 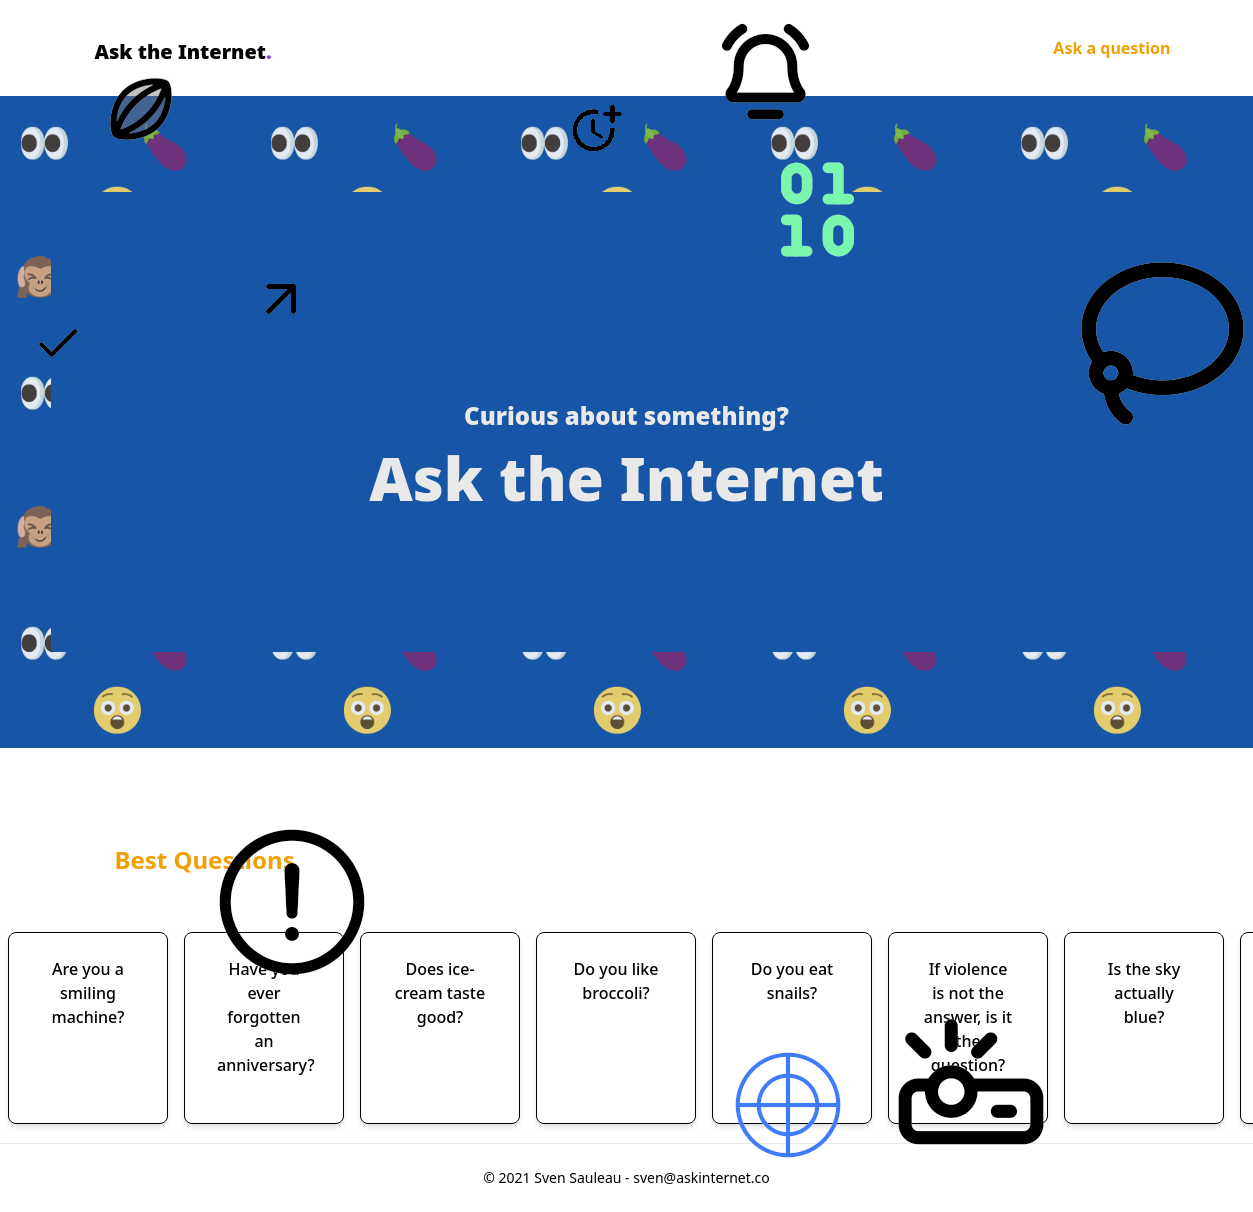 What do you see at coordinates (292, 902) in the screenshot?
I see `indicates a warning or alert that needs attention` at bounding box center [292, 902].